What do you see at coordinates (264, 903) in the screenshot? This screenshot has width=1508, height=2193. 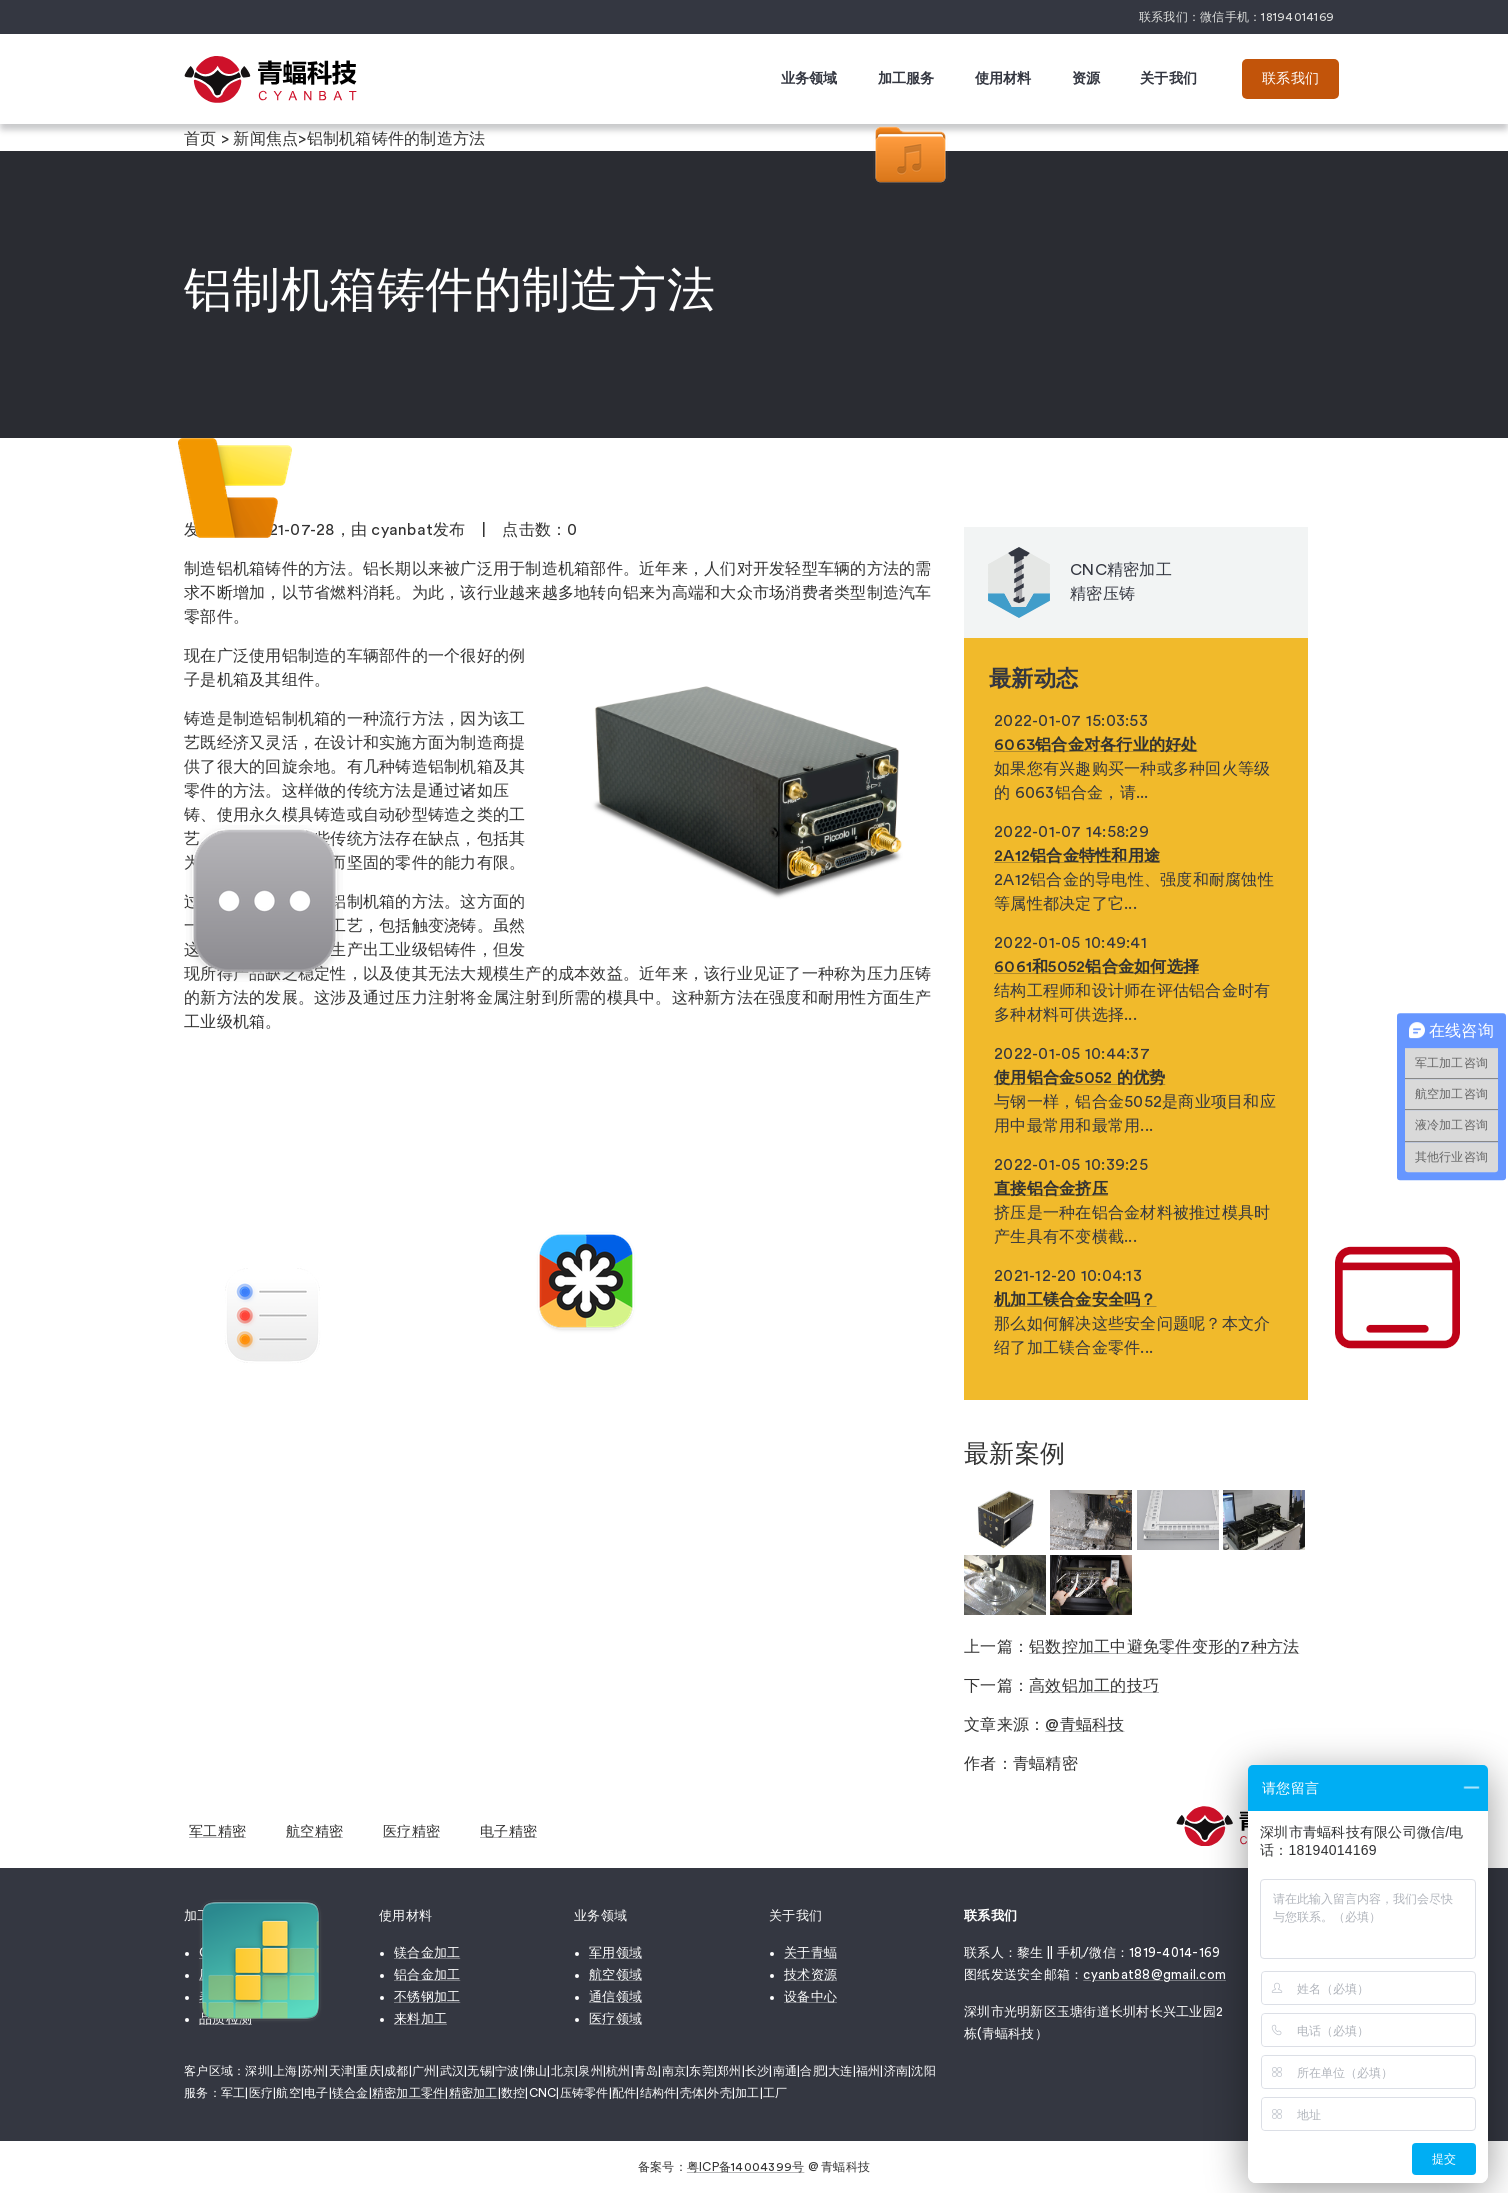 I see `open additional menu options` at bounding box center [264, 903].